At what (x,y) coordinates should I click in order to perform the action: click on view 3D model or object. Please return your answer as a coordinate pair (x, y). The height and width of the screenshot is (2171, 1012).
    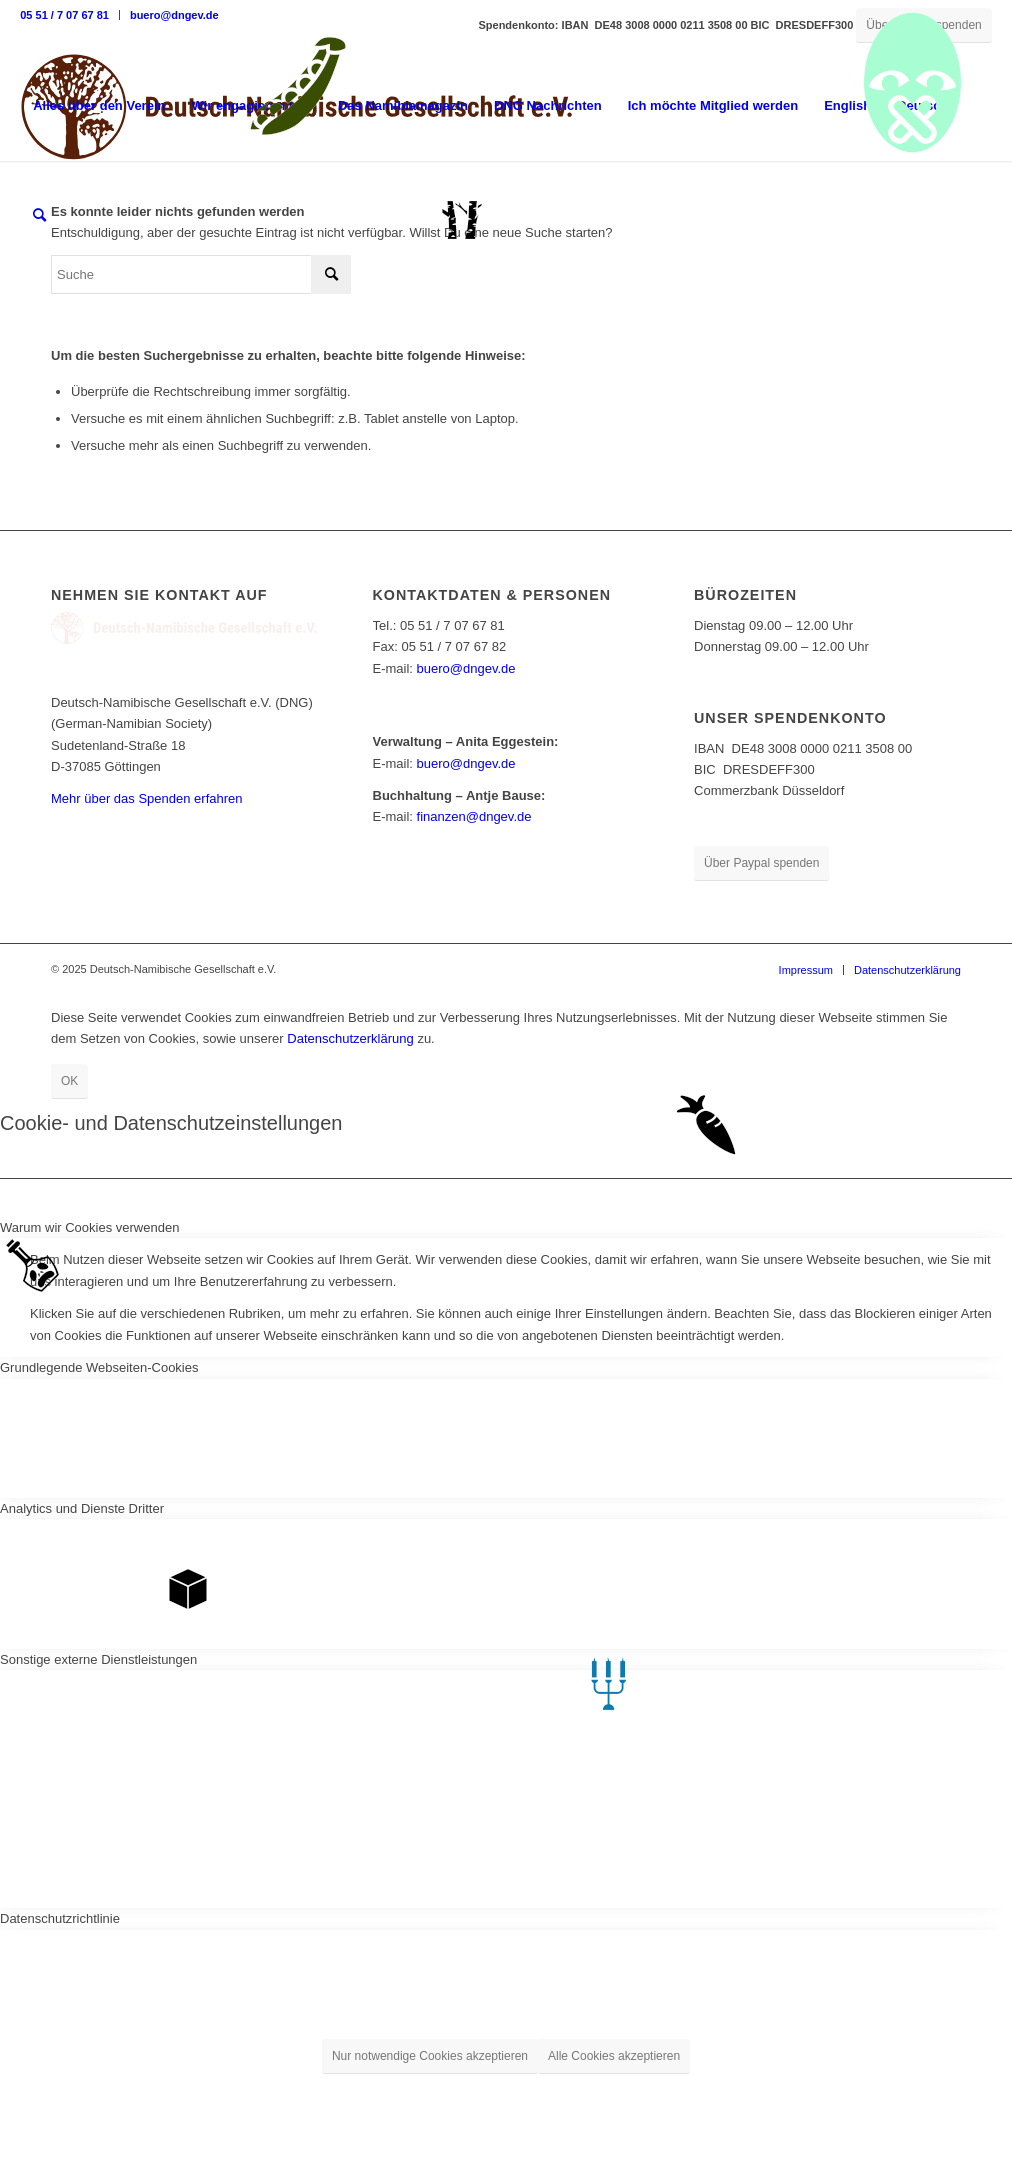
    Looking at the image, I should click on (188, 1589).